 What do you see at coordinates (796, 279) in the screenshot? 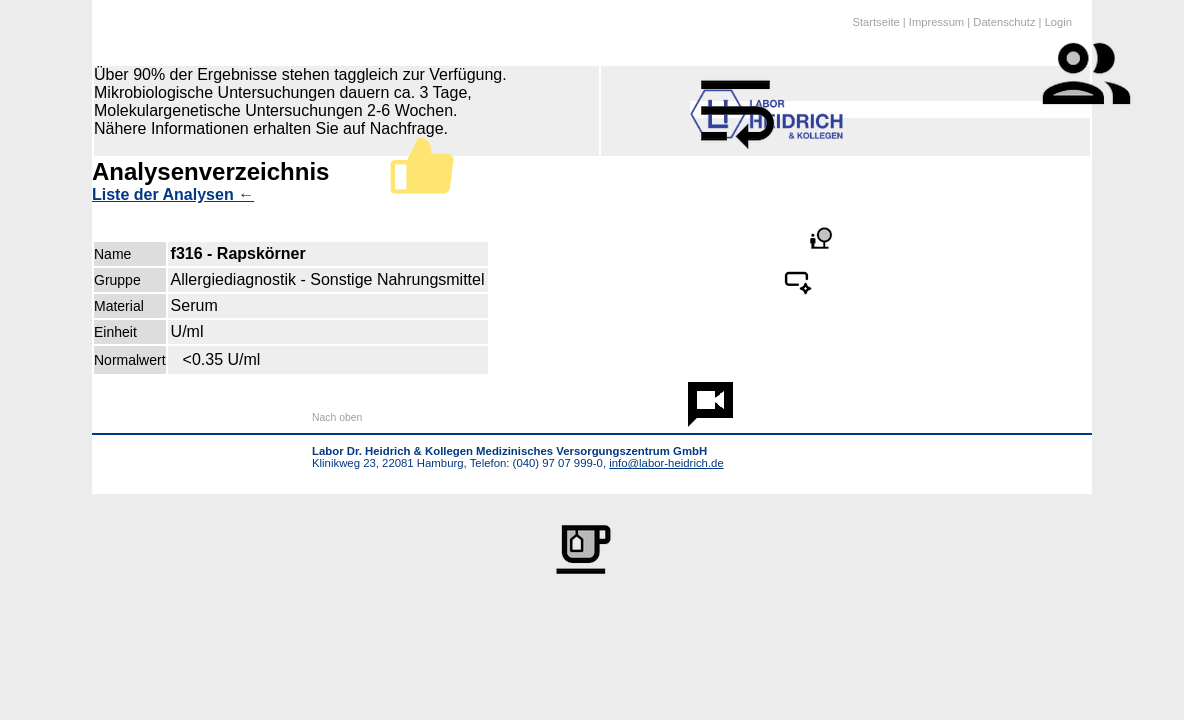
I see `enable AI-assisted text input` at bounding box center [796, 279].